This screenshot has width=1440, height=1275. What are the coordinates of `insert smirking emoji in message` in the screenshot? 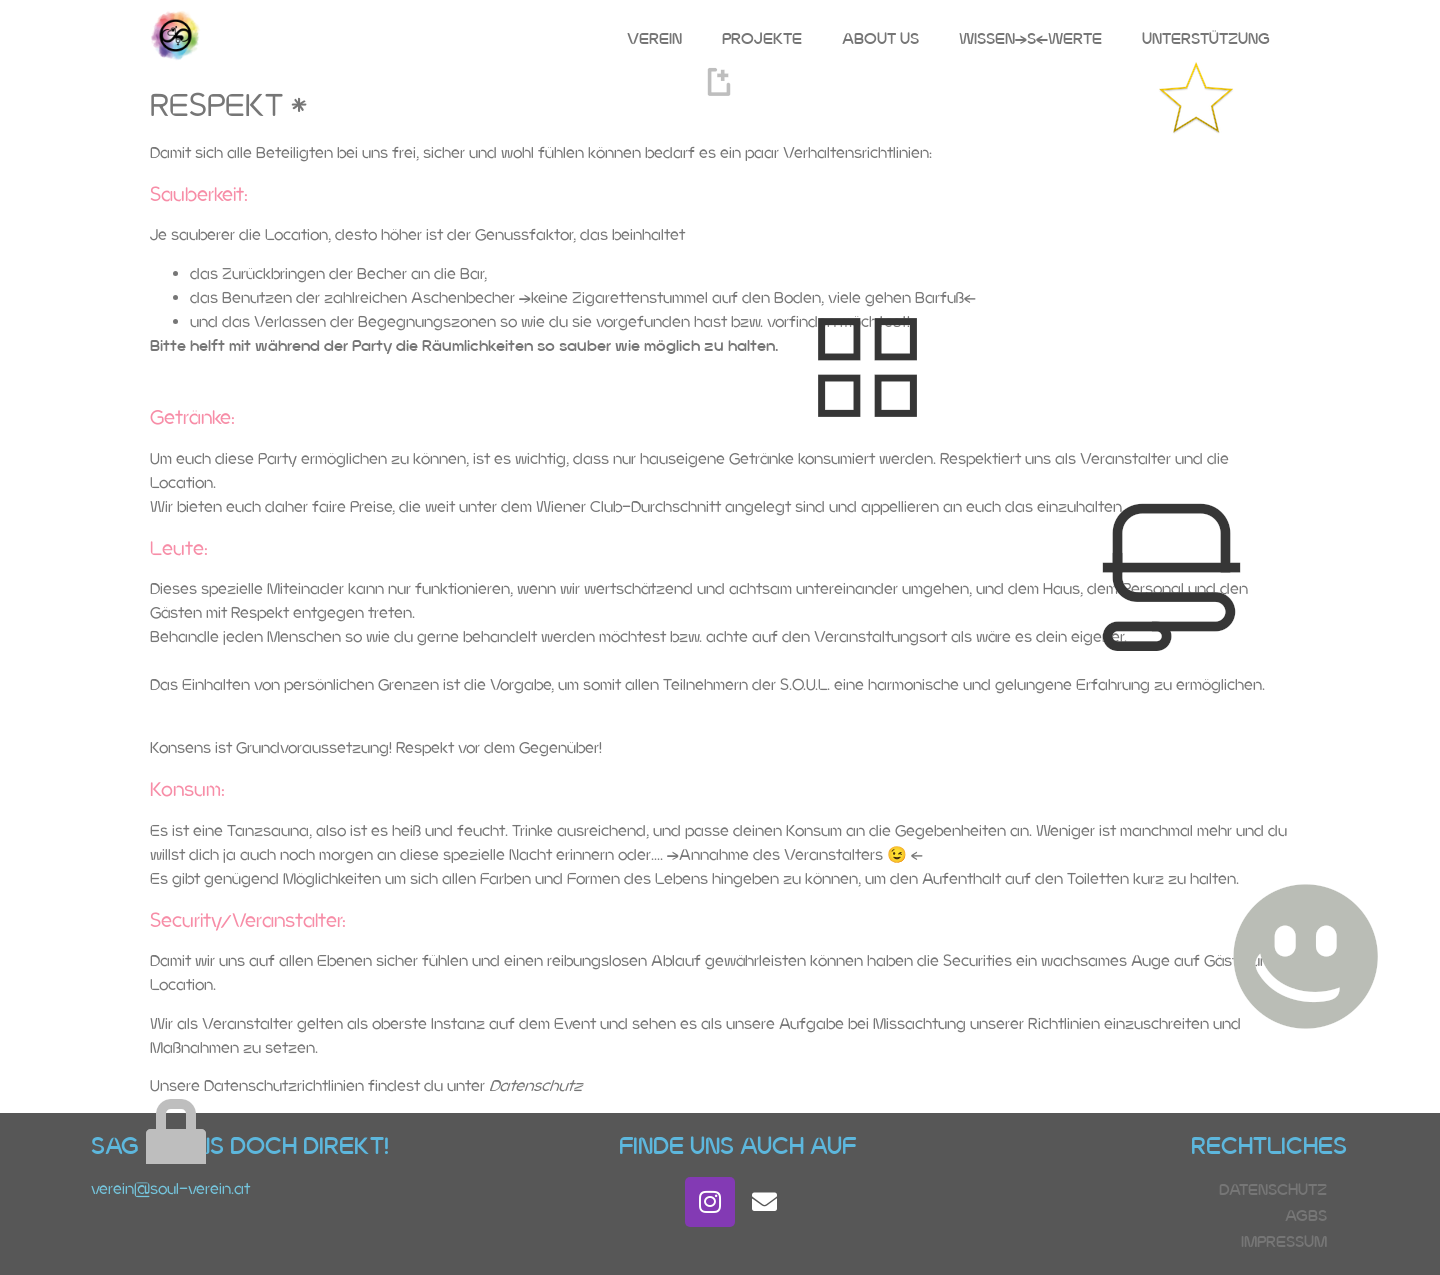 It's located at (1305, 956).